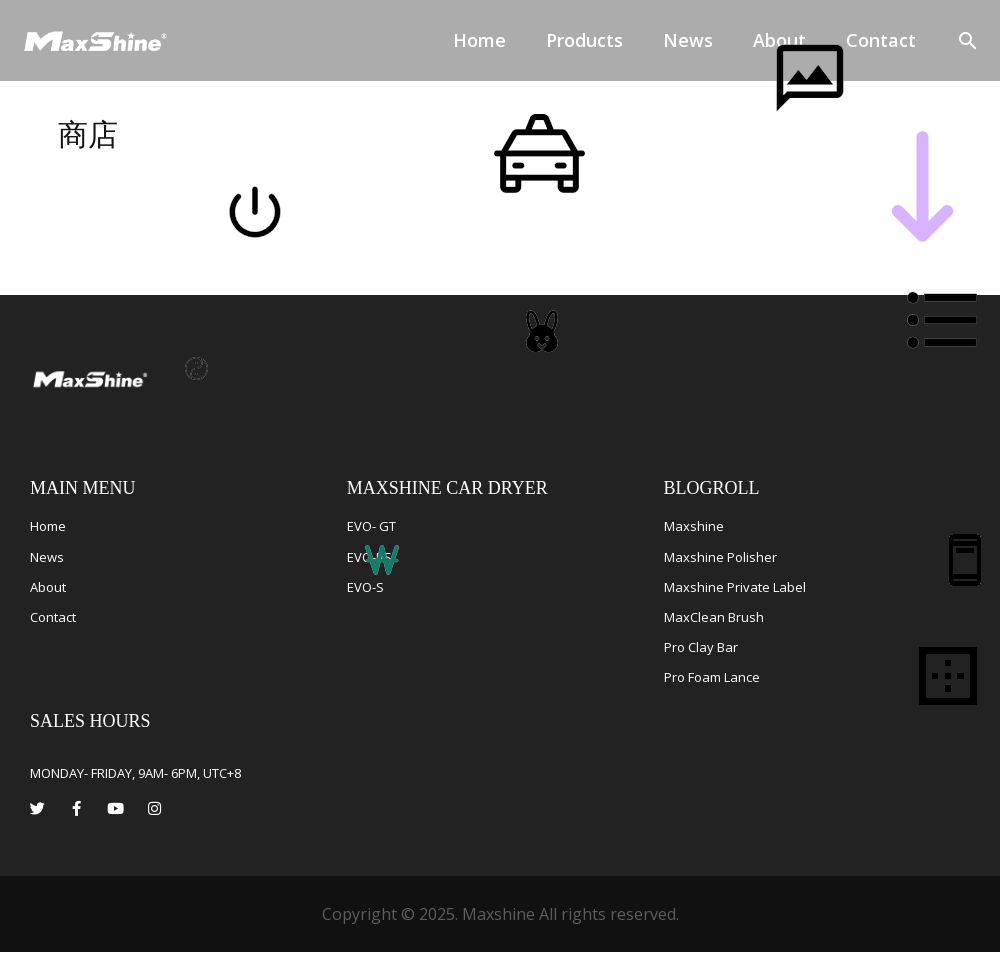 Image resolution: width=1000 pixels, height=956 pixels. I want to click on toggle balance or harmony mode, so click(196, 368).